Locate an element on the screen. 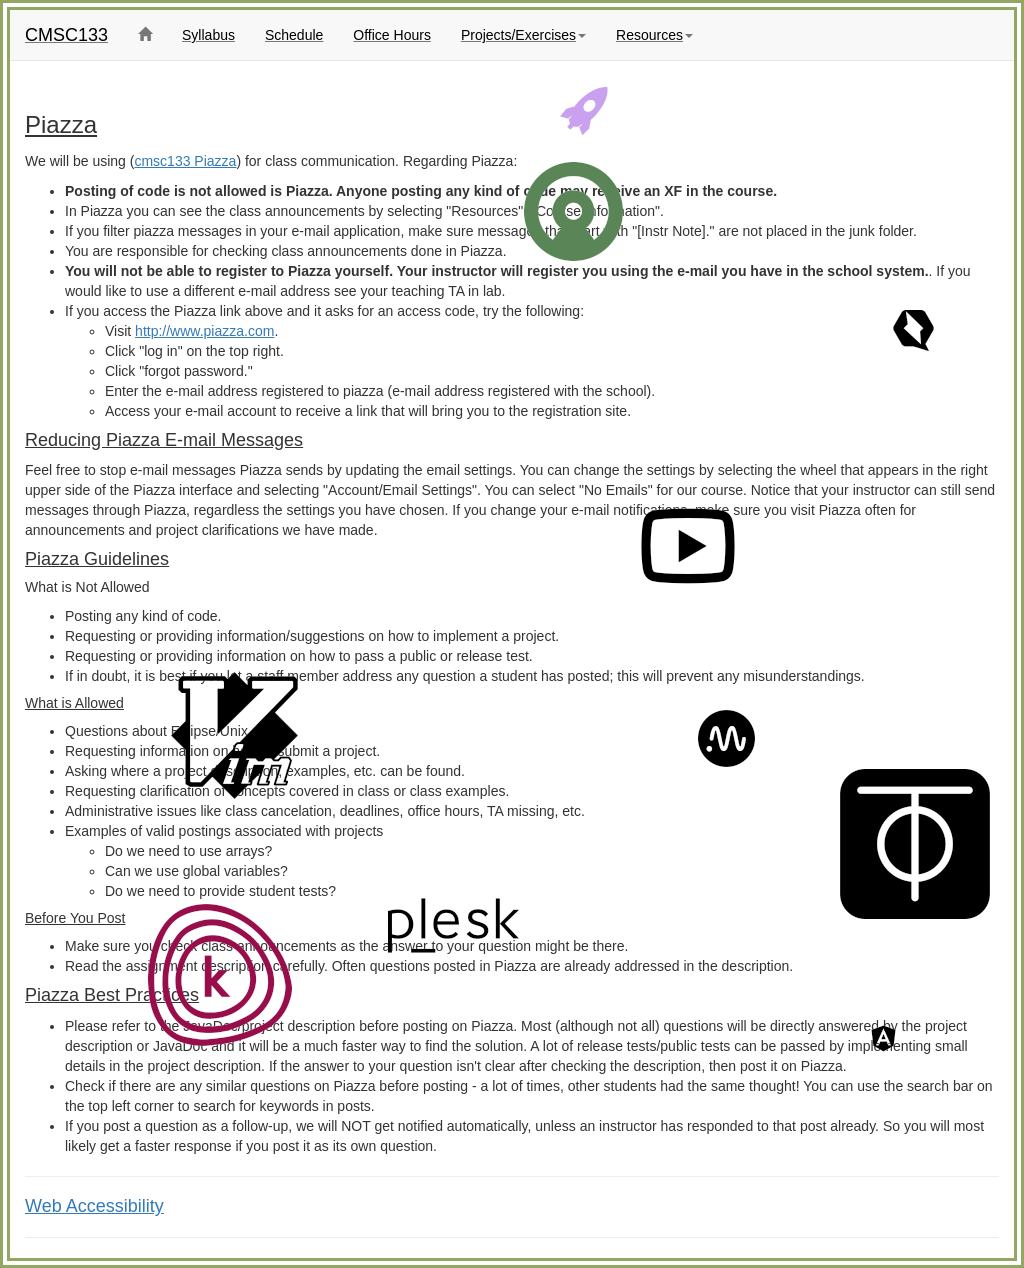  visit the Keep a Changelog website is located at coordinates (220, 975).